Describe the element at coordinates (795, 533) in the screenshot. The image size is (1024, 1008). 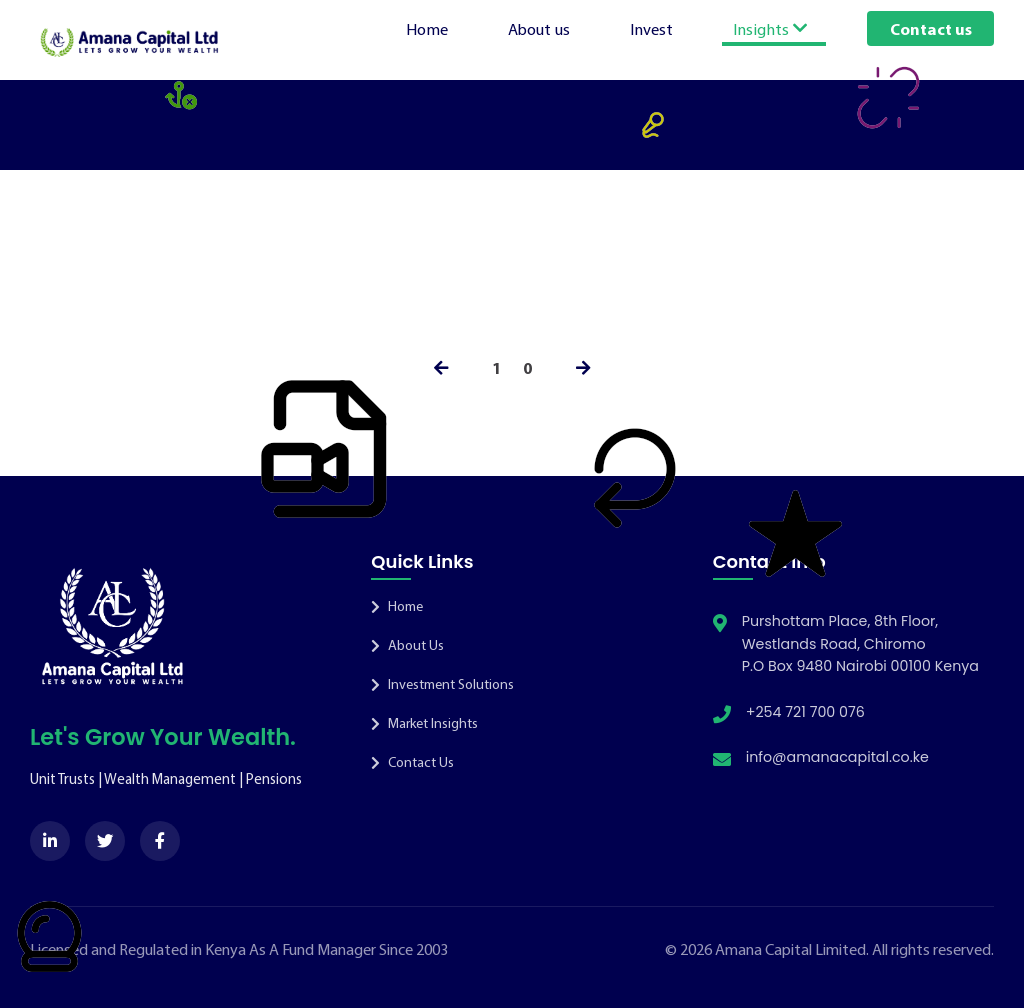
I see `add to favorites` at that location.